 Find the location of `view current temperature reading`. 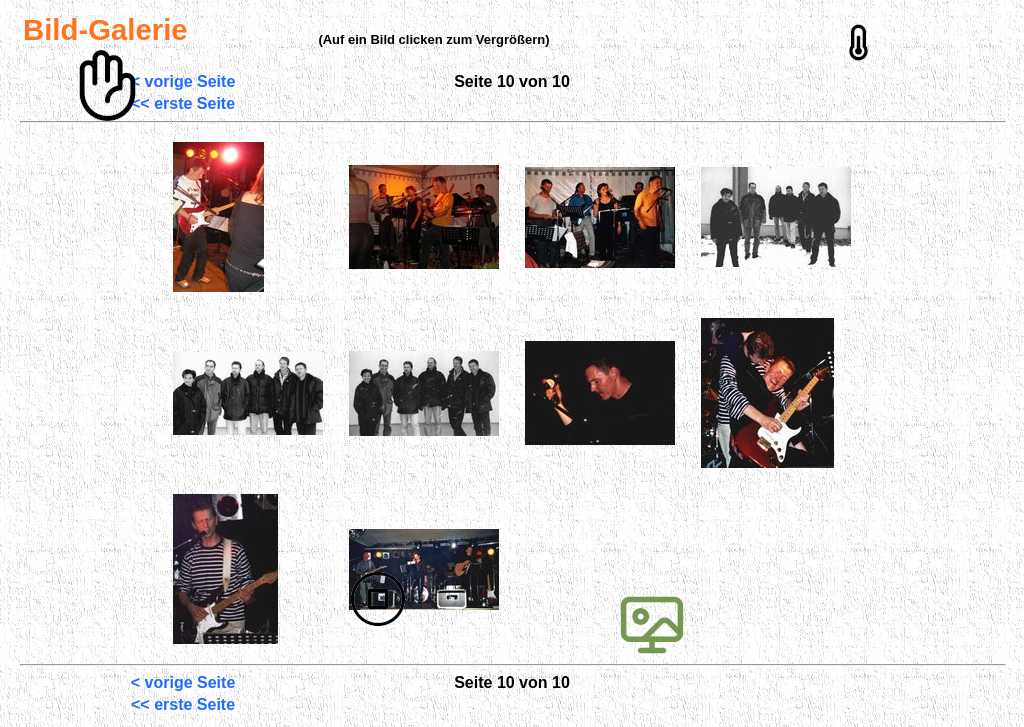

view current temperature reading is located at coordinates (858, 42).